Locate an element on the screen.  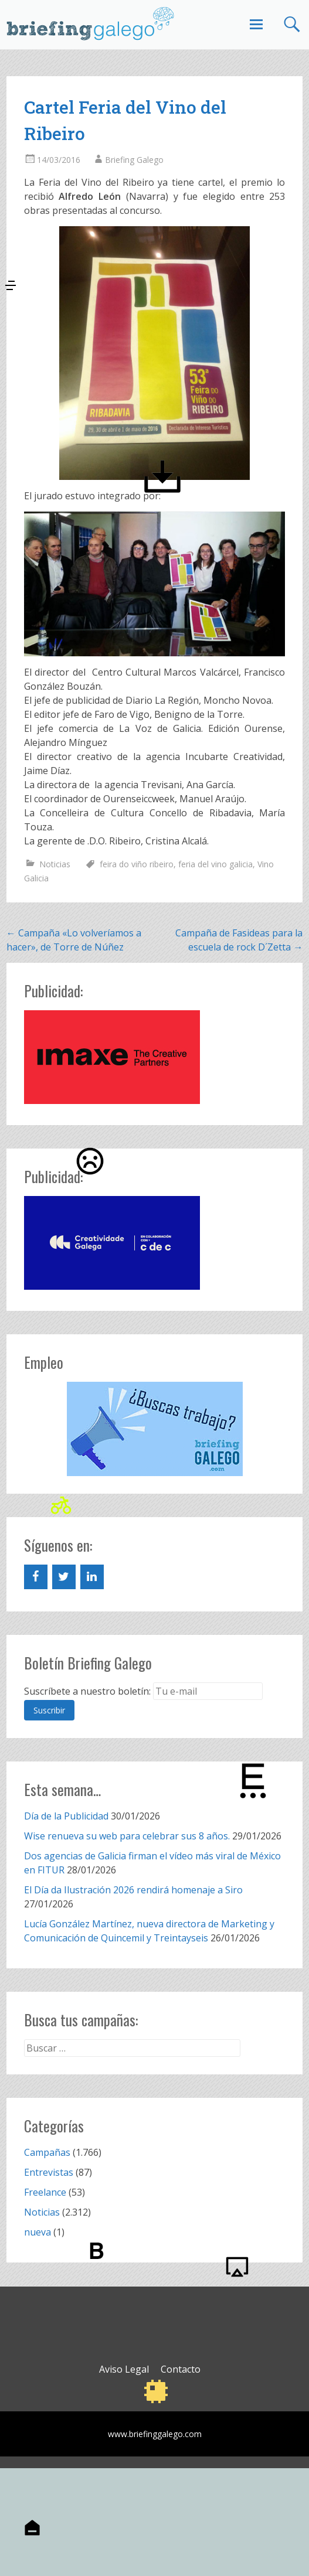
view CPU or processor information is located at coordinates (156, 2391).